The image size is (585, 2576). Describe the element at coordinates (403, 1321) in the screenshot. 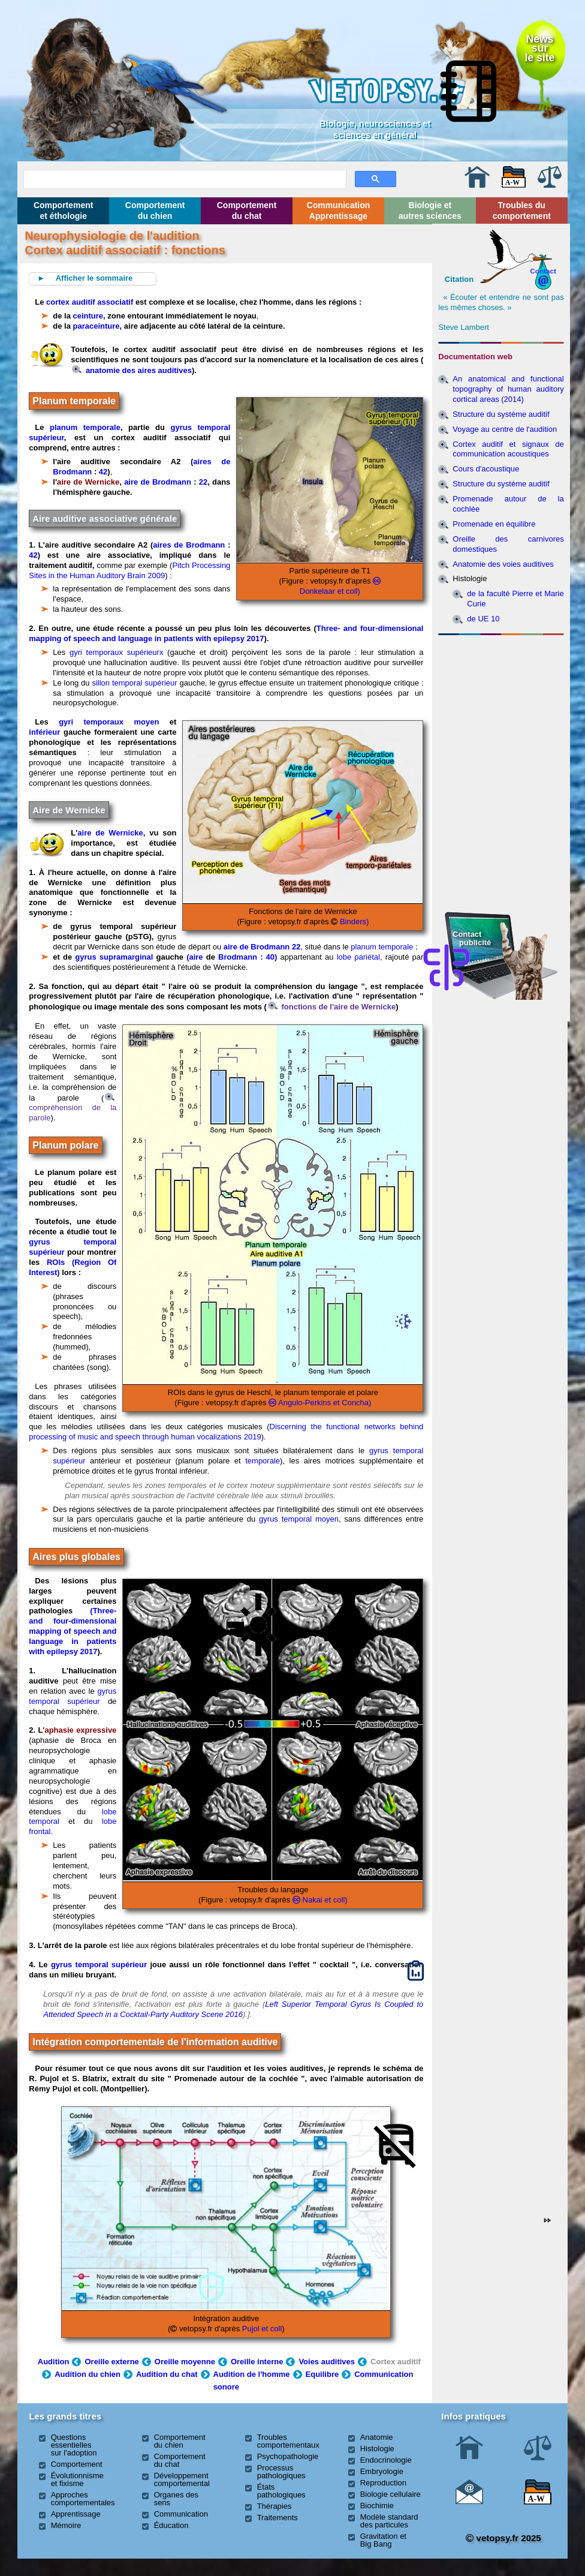

I see `toggle between hot and cold temperature settings` at that location.